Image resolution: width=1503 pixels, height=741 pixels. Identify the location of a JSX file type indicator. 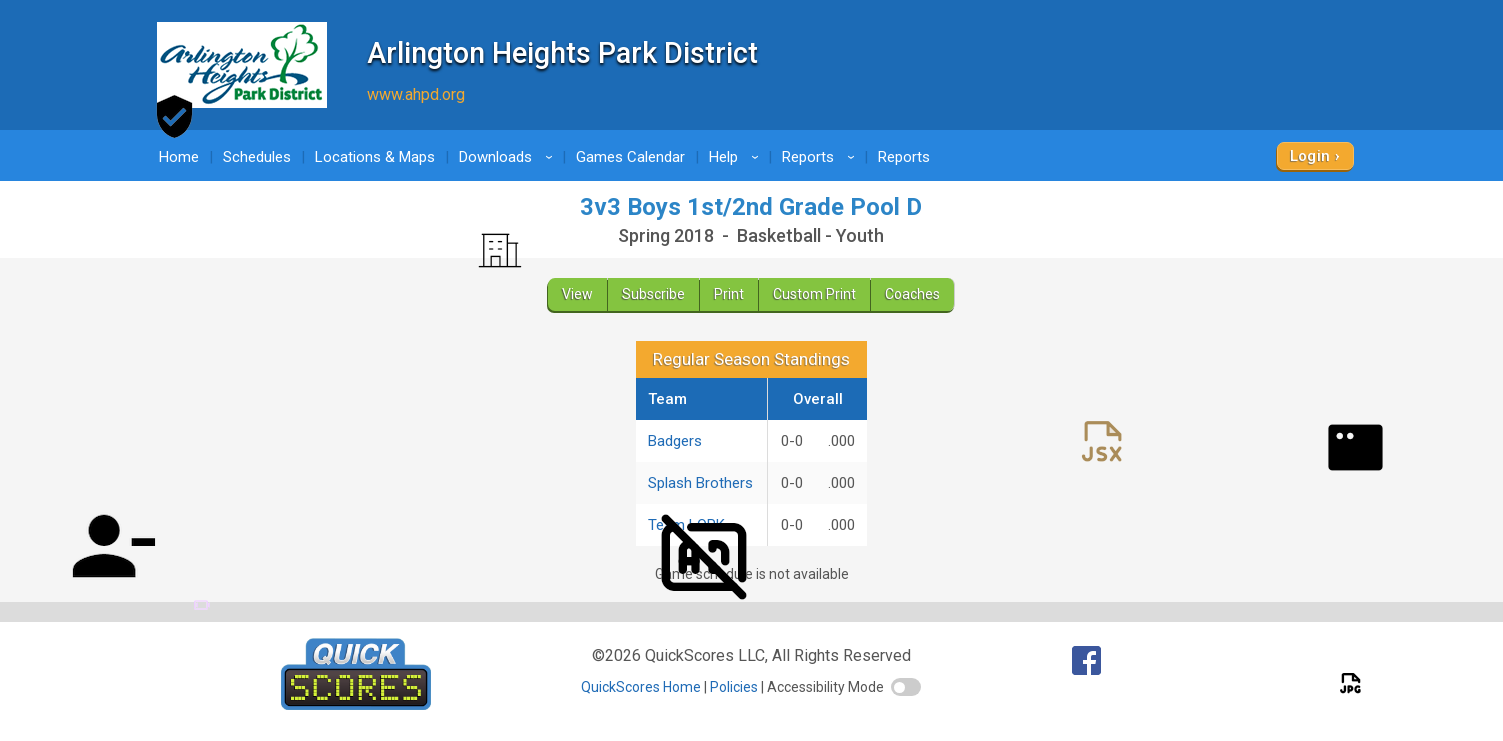
(1103, 443).